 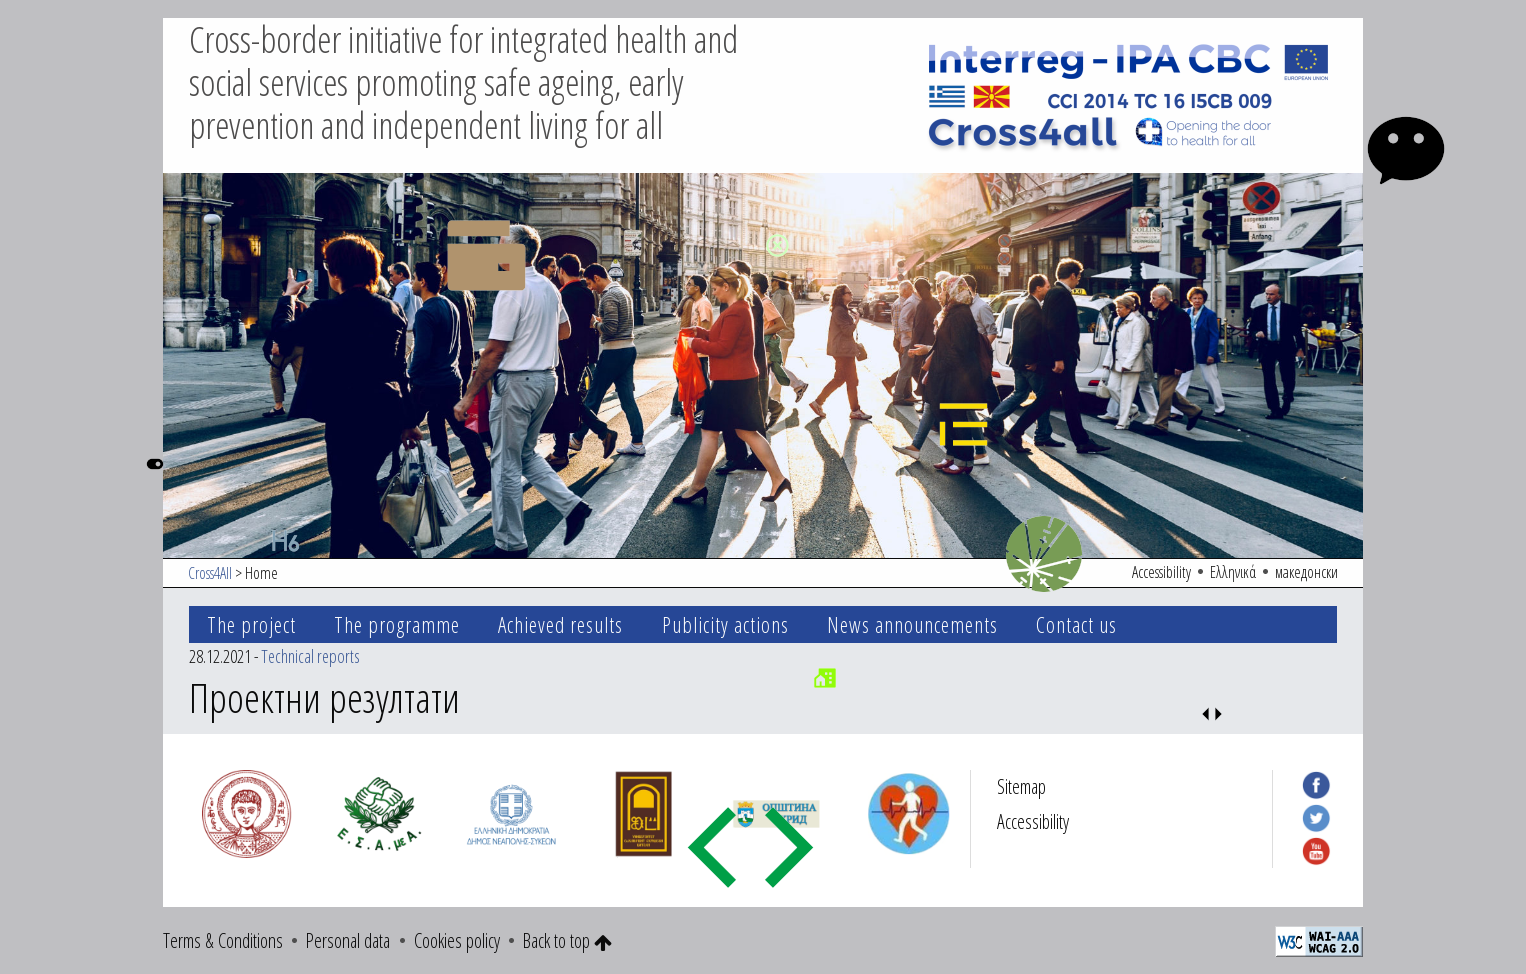 I want to click on open wechat messaging app, so click(x=1406, y=149).